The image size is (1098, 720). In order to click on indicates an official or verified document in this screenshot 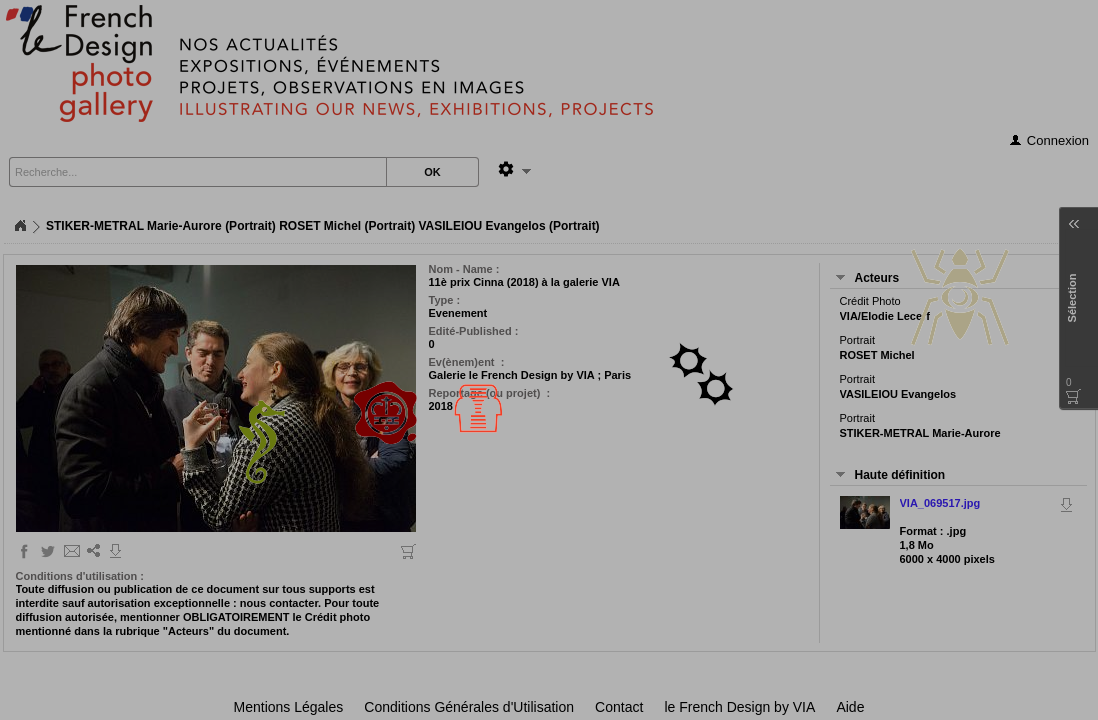, I will do `click(385, 412)`.